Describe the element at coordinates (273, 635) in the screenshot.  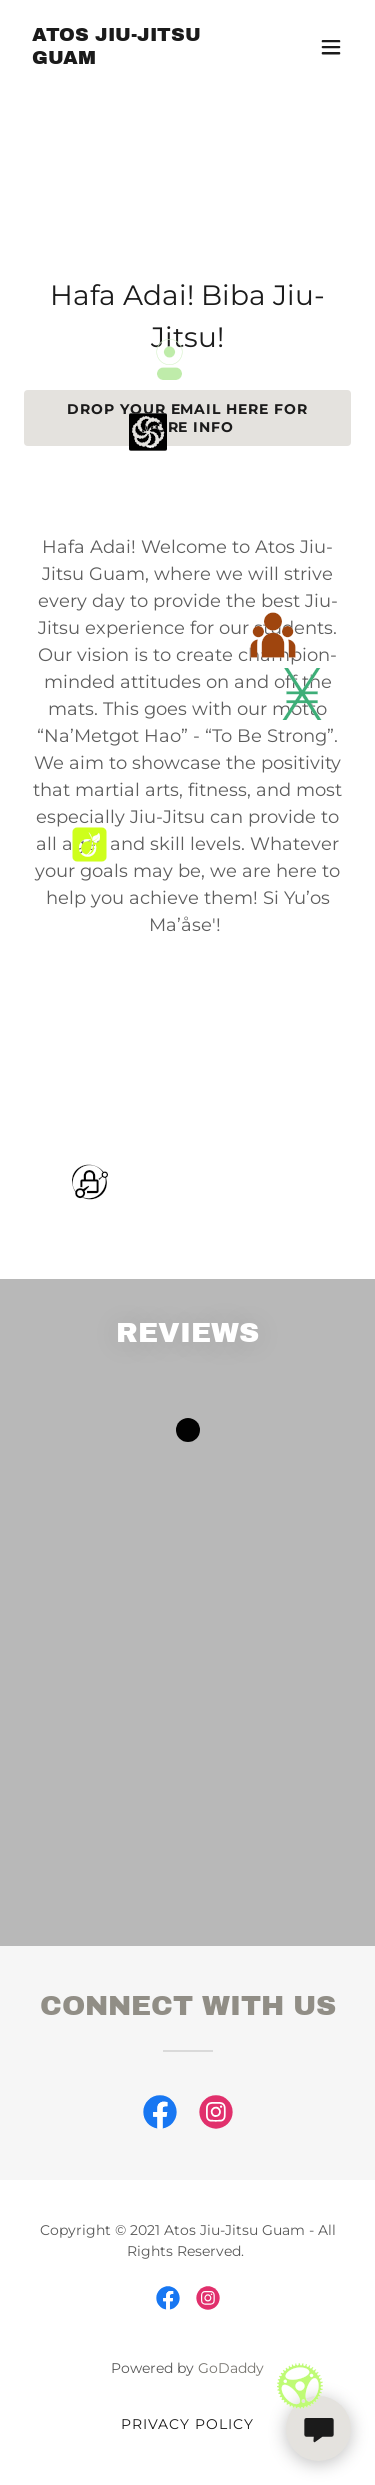
I see `view team members` at that location.